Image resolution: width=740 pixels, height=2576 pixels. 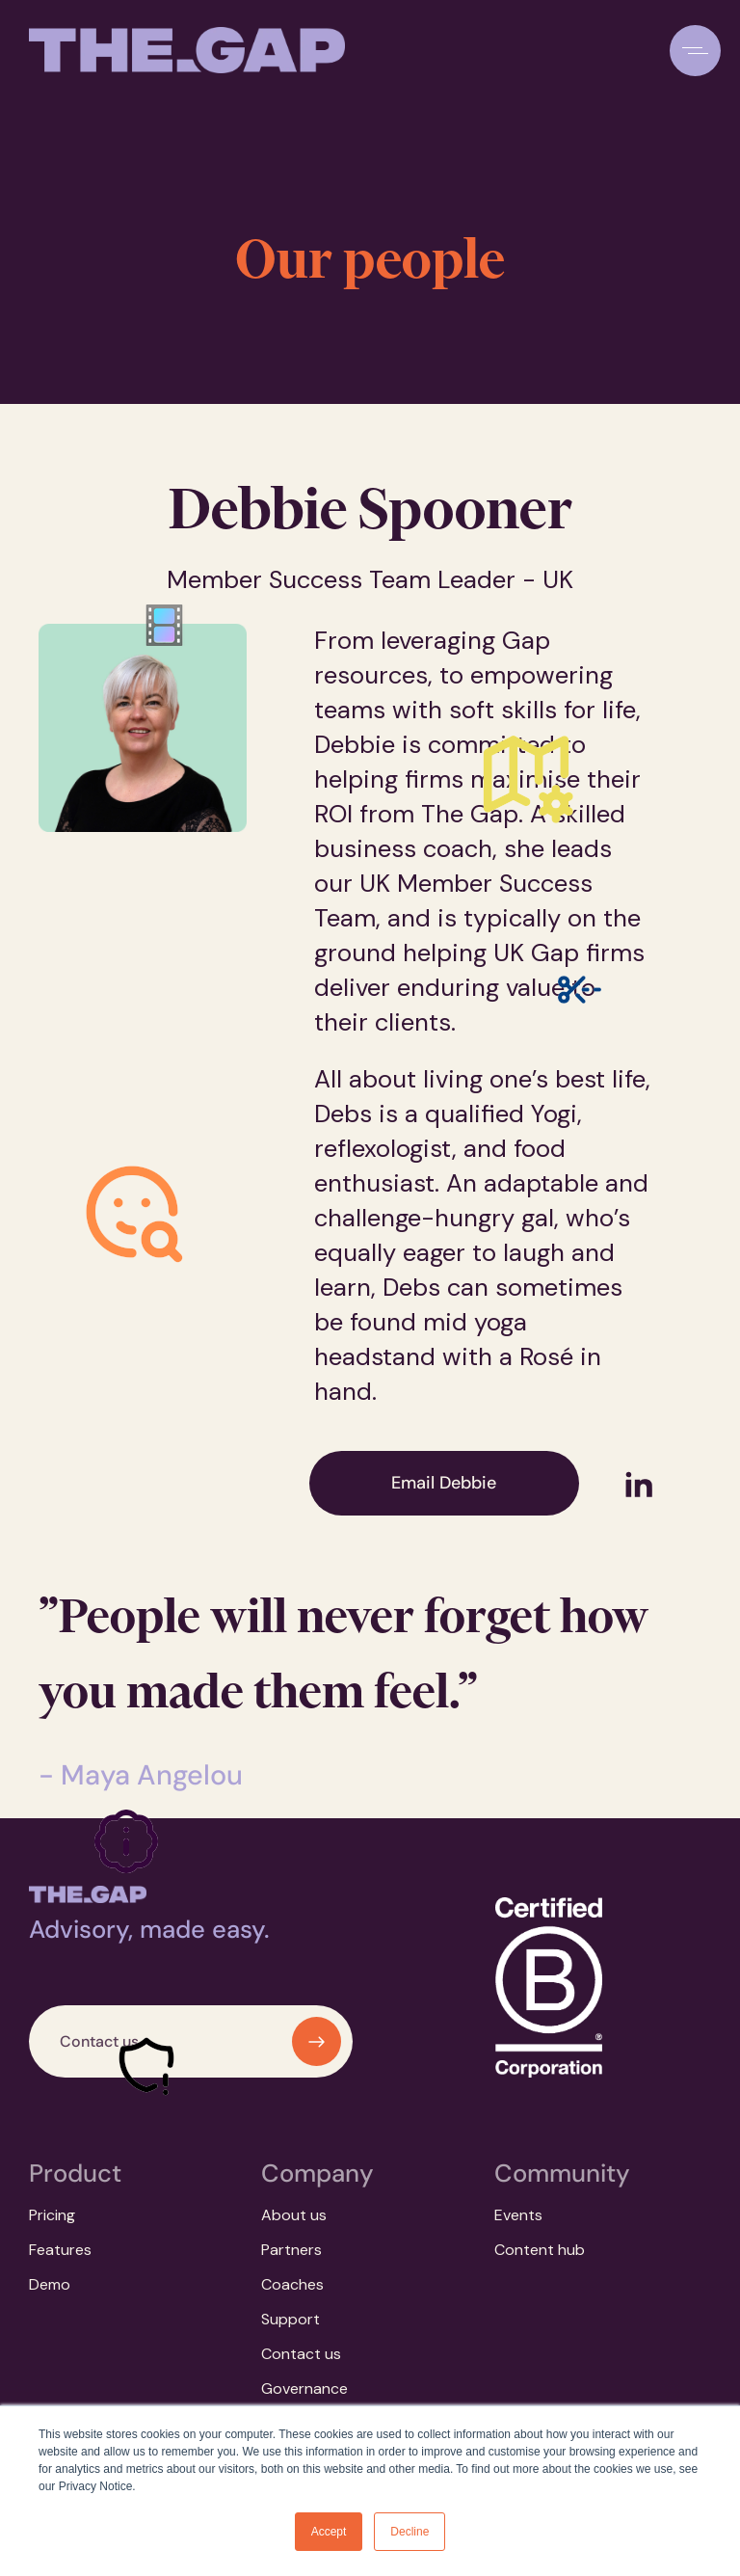 What do you see at coordinates (526, 774) in the screenshot?
I see `access map settings` at bounding box center [526, 774].